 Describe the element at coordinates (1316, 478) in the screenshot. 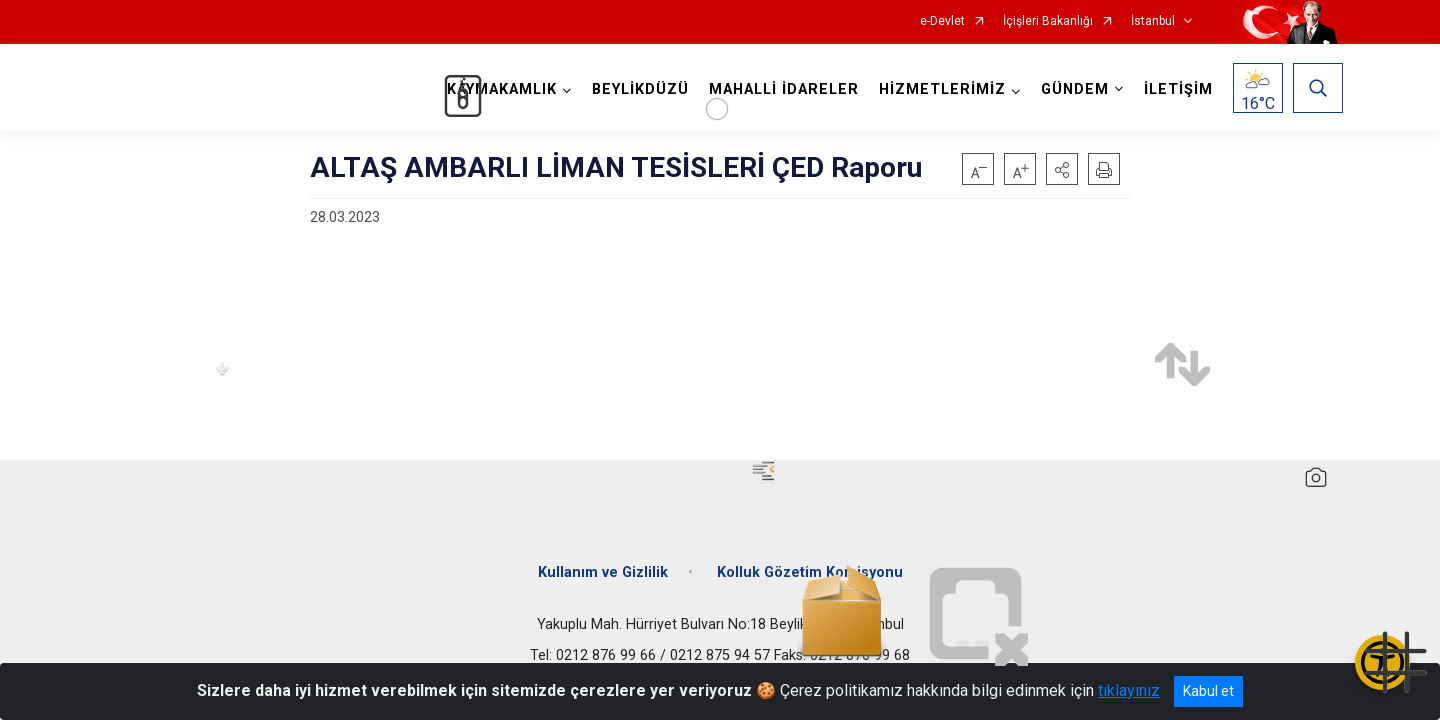

I see `open the camera app` at that location.